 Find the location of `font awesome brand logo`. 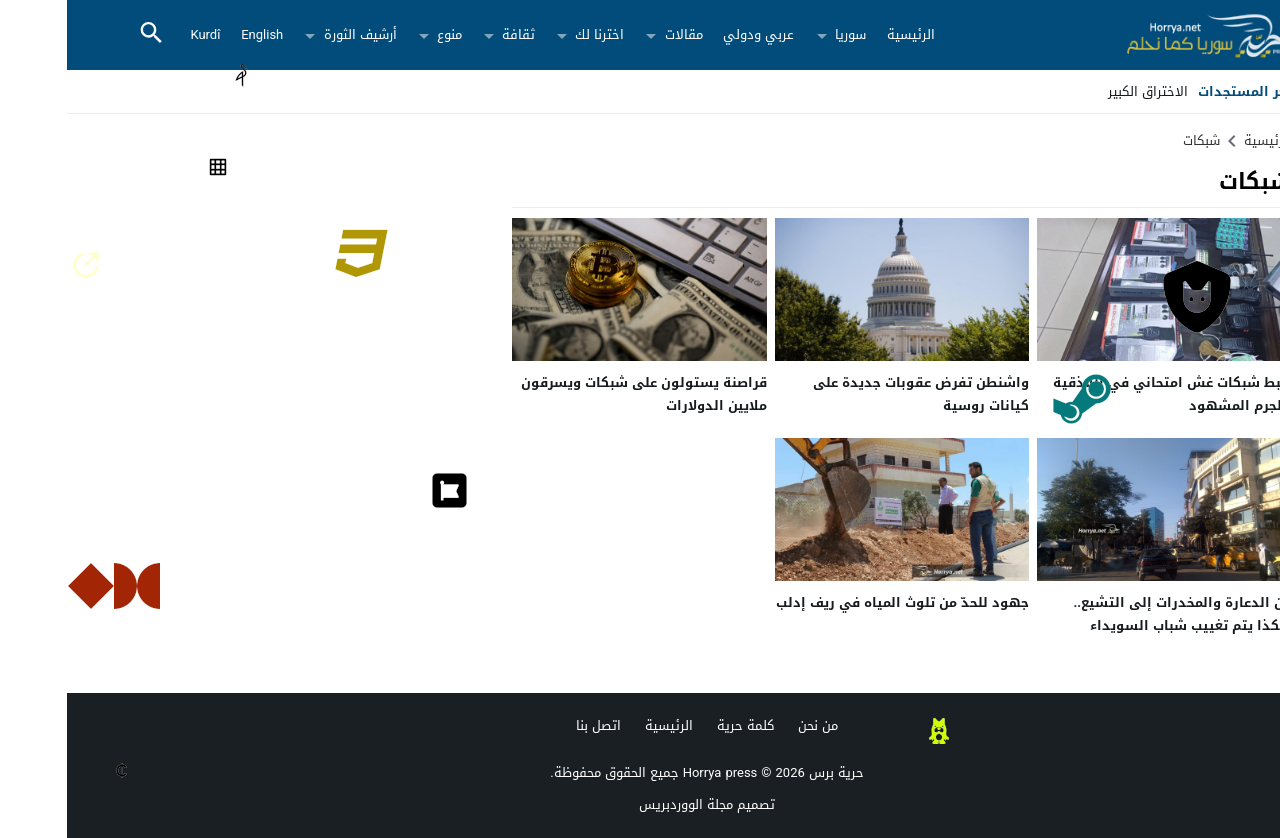

font awesome brand logo is located at coordinates (449, 490).